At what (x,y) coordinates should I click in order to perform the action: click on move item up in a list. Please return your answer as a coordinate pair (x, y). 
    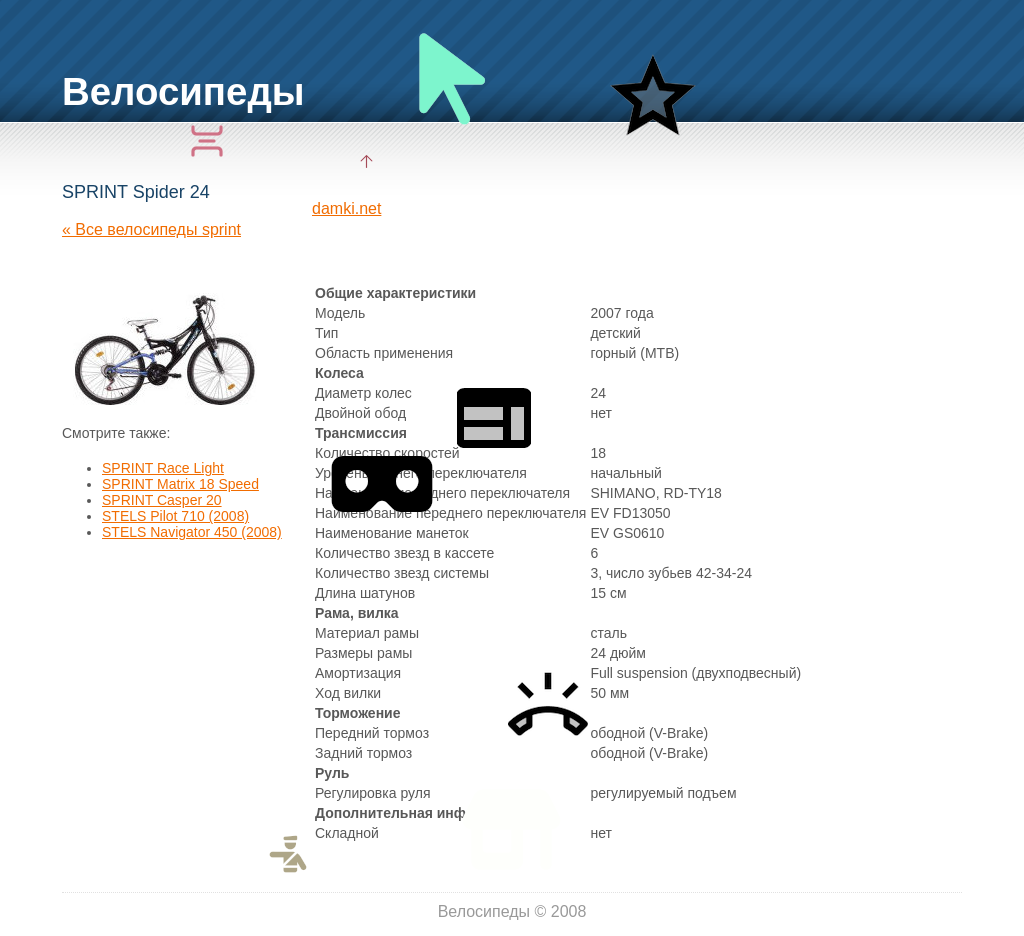
    Looking at the image, I should click on (366, 161).